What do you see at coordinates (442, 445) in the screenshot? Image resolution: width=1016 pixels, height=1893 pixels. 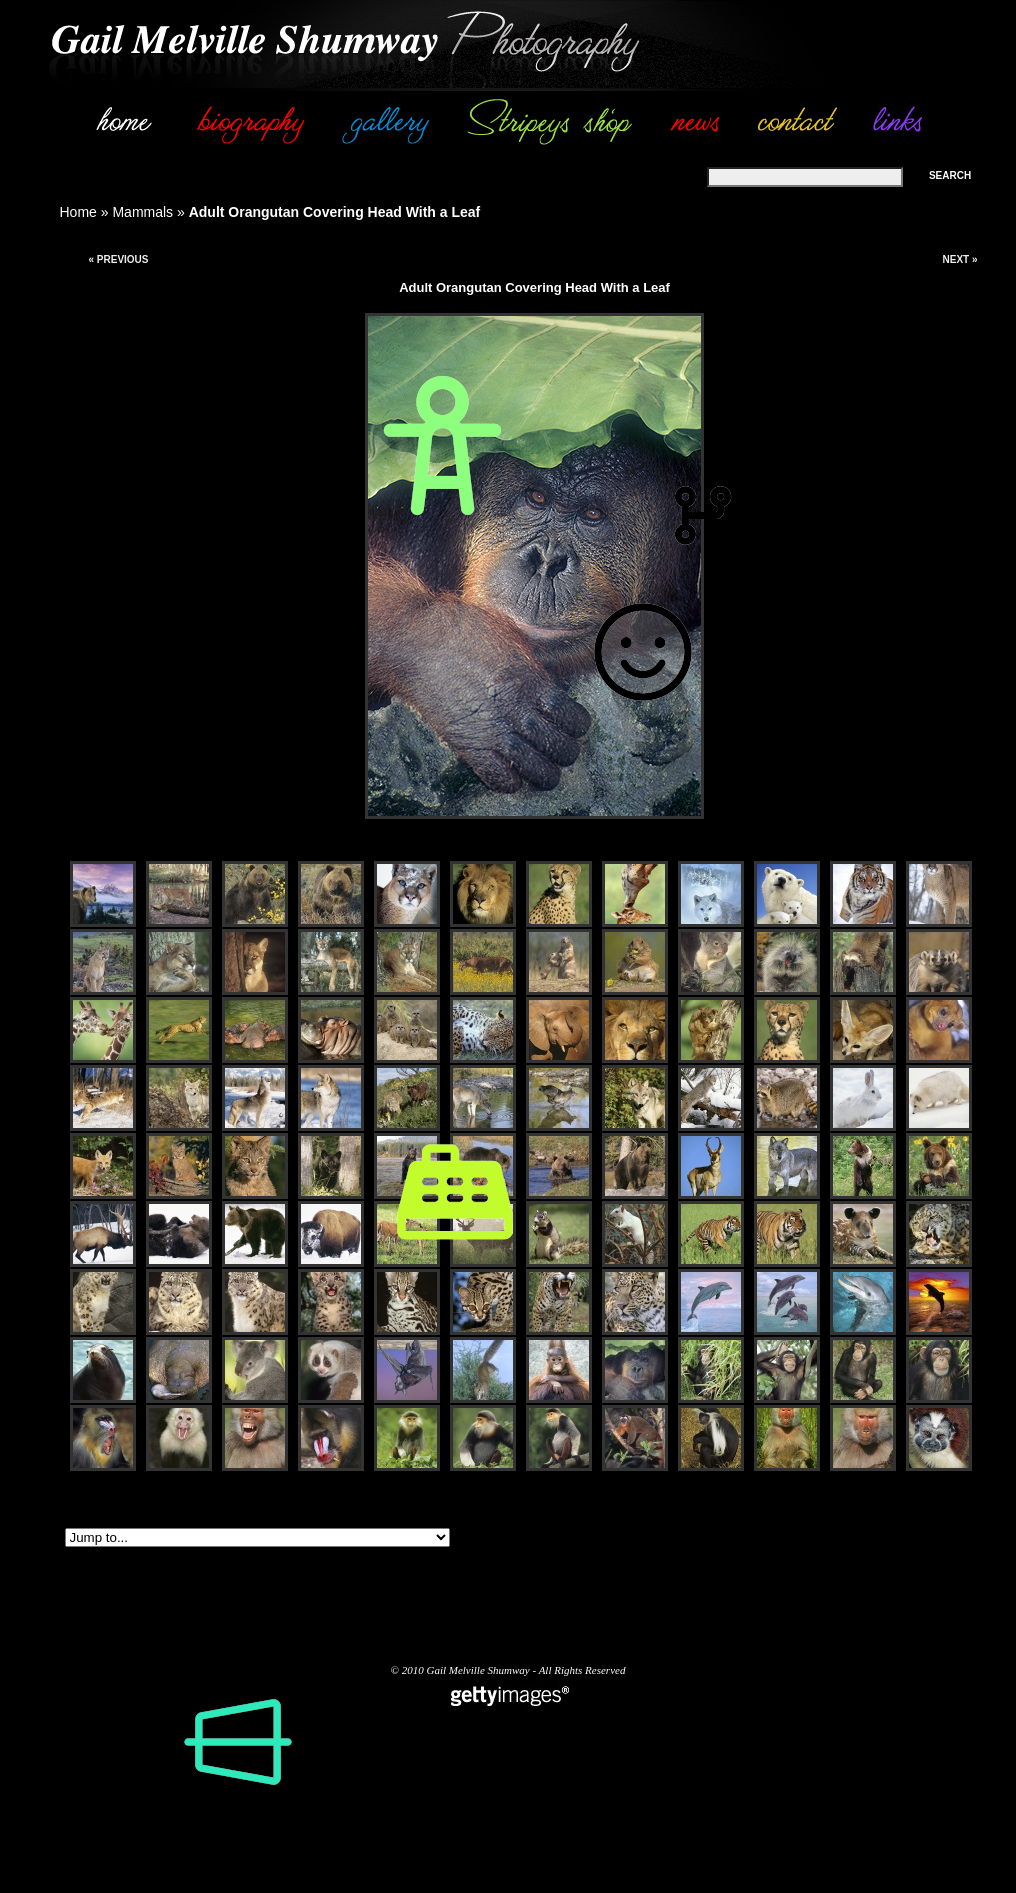 I see `access accessibility settings` at bounding box center [442, 445].